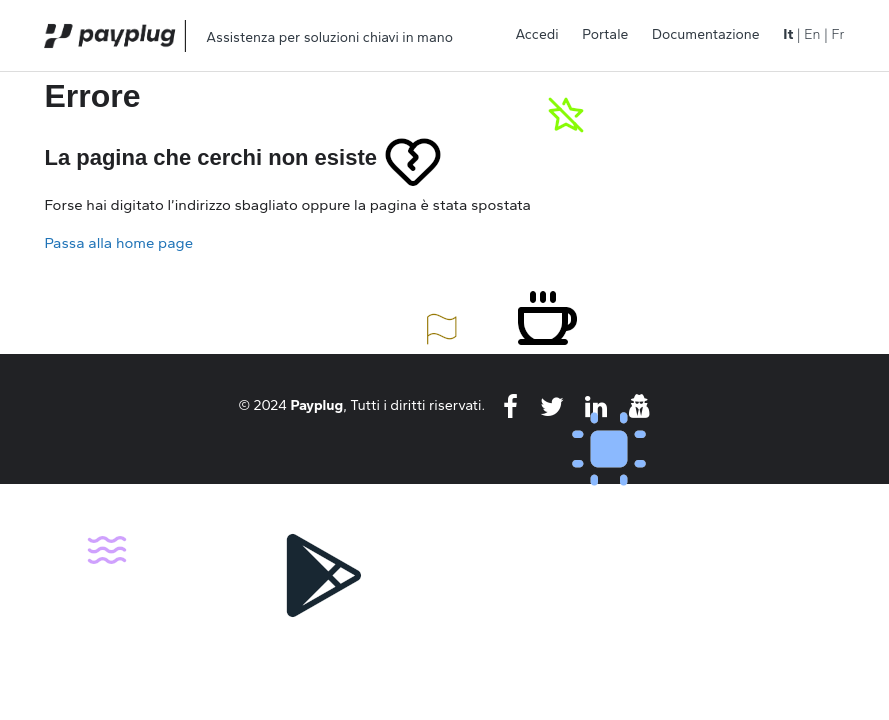 This screenshot has height=720, width=889. Describe the element at coordinates (545, 320) in the screenshot. I see `find nearby coffee shops or cafes` at that location.